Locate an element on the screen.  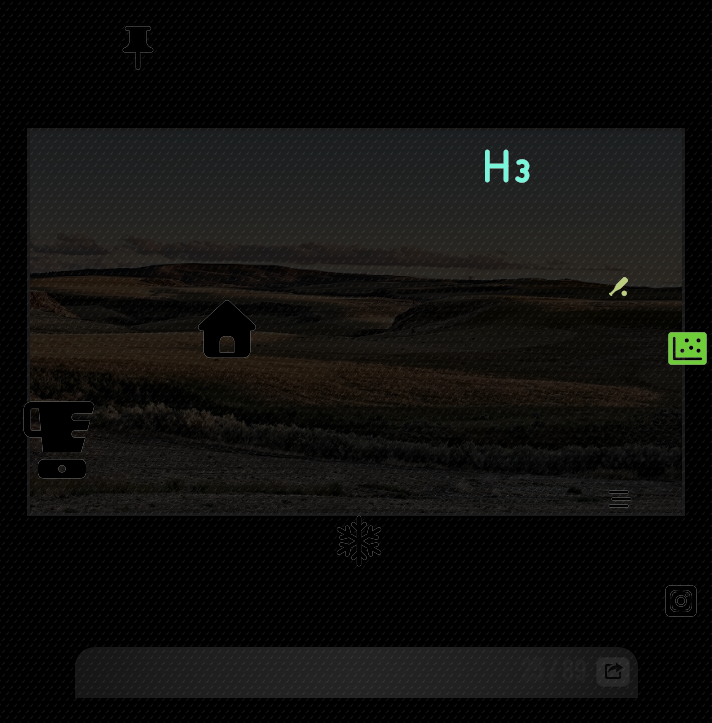
pin item to keep it visible is located at coordinates (138, 48).